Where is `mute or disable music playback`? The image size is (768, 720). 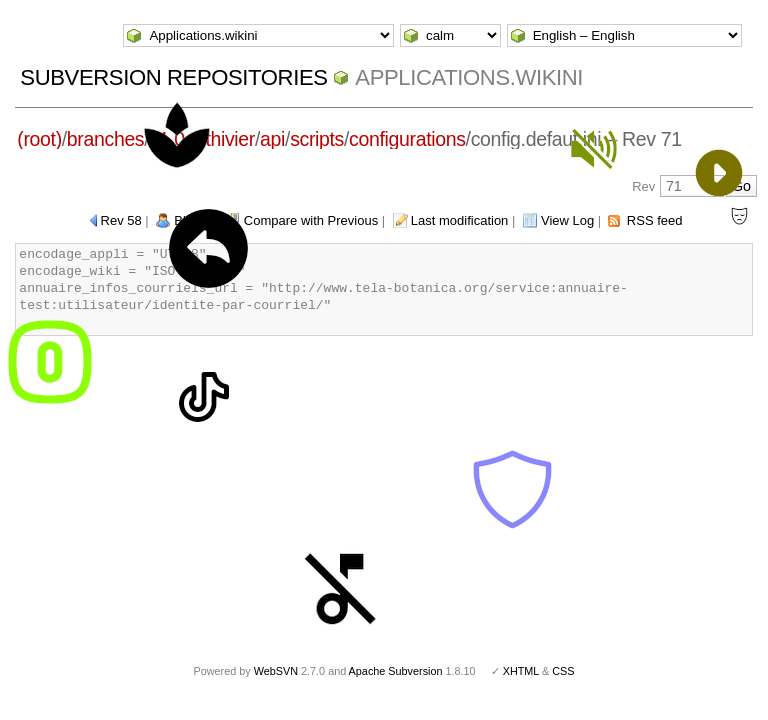
mute or disable music playback is located at coordinates (340, 589).